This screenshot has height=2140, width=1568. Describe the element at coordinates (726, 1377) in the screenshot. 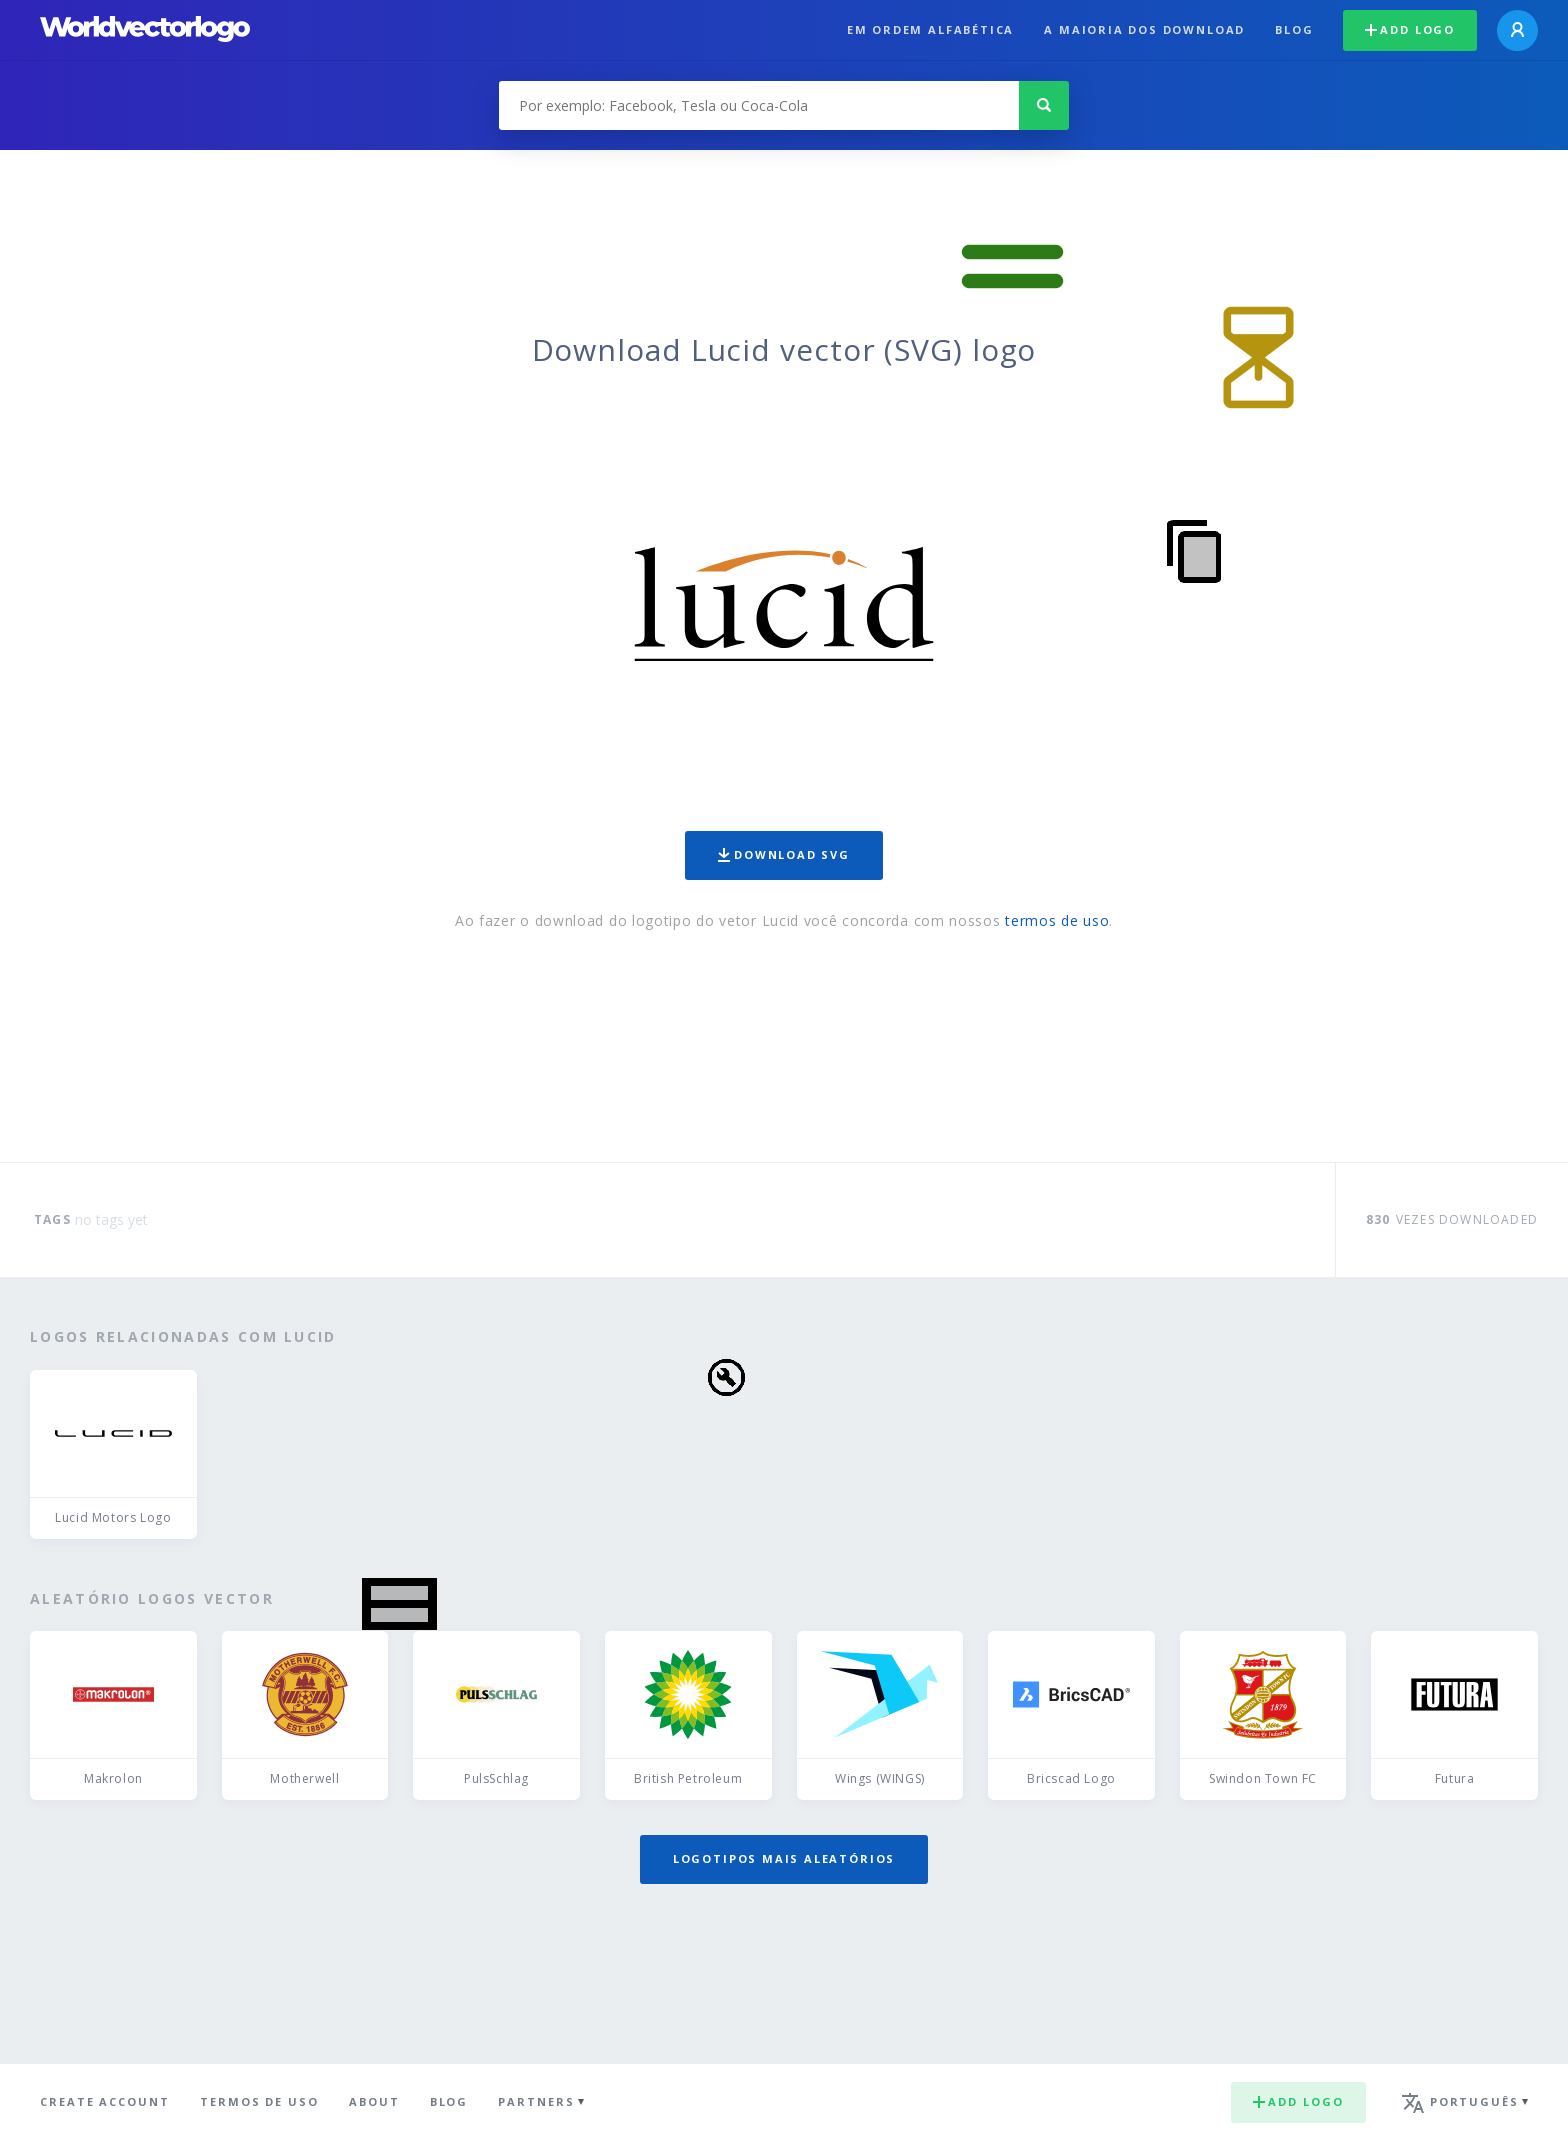

I see `access settings or configuration options` at that location.